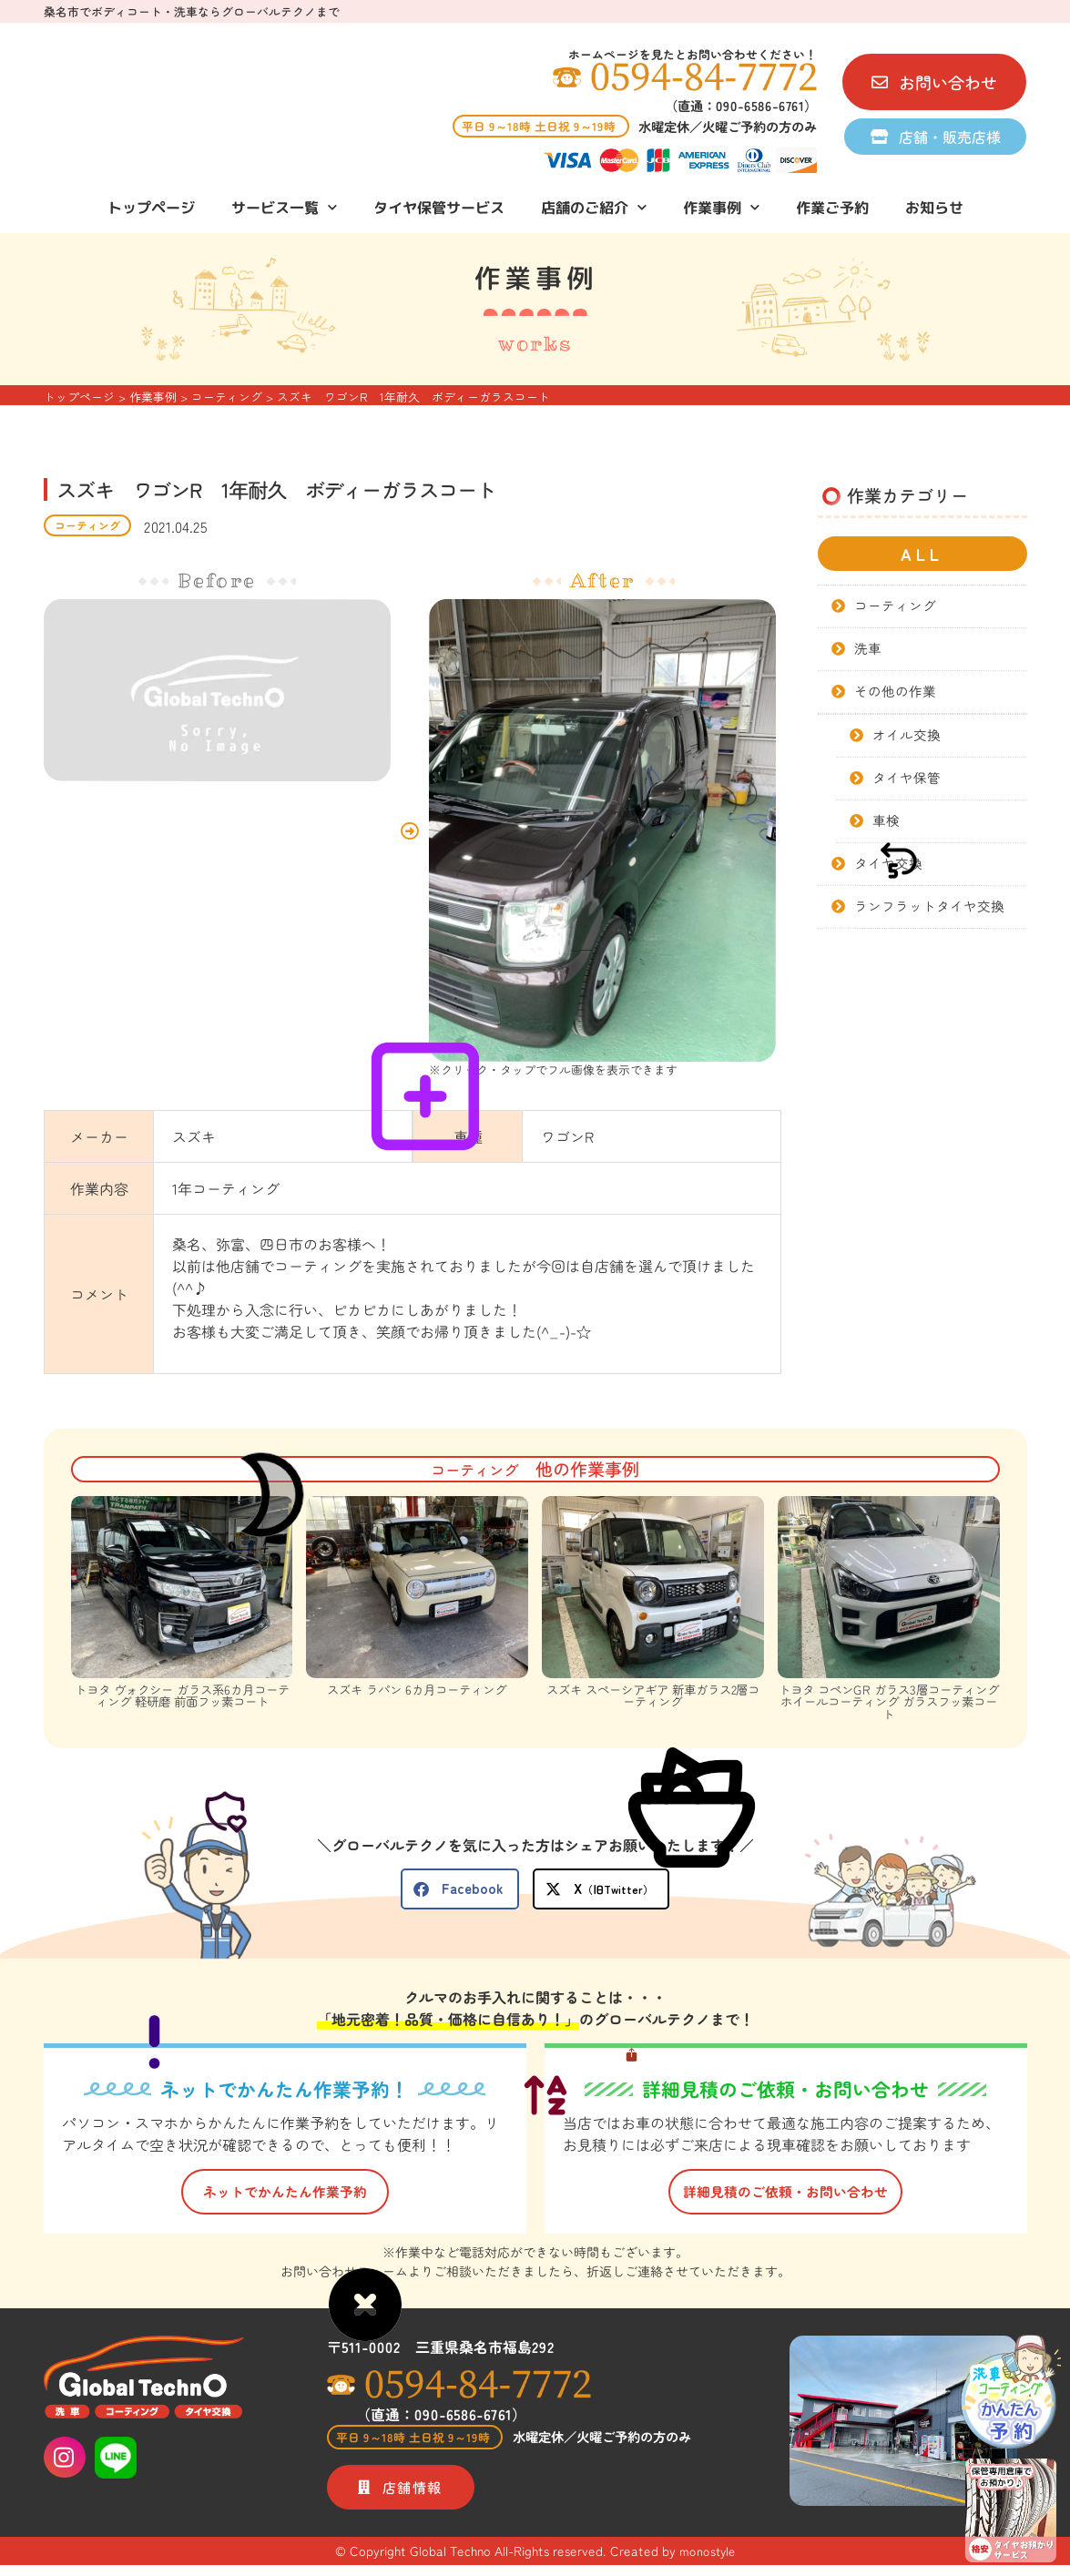 This screenshot has width=1070, height=2576. Describe the element at coordinates (425, 1096) in the screenshot. I see `add a new item or entry` at that location.